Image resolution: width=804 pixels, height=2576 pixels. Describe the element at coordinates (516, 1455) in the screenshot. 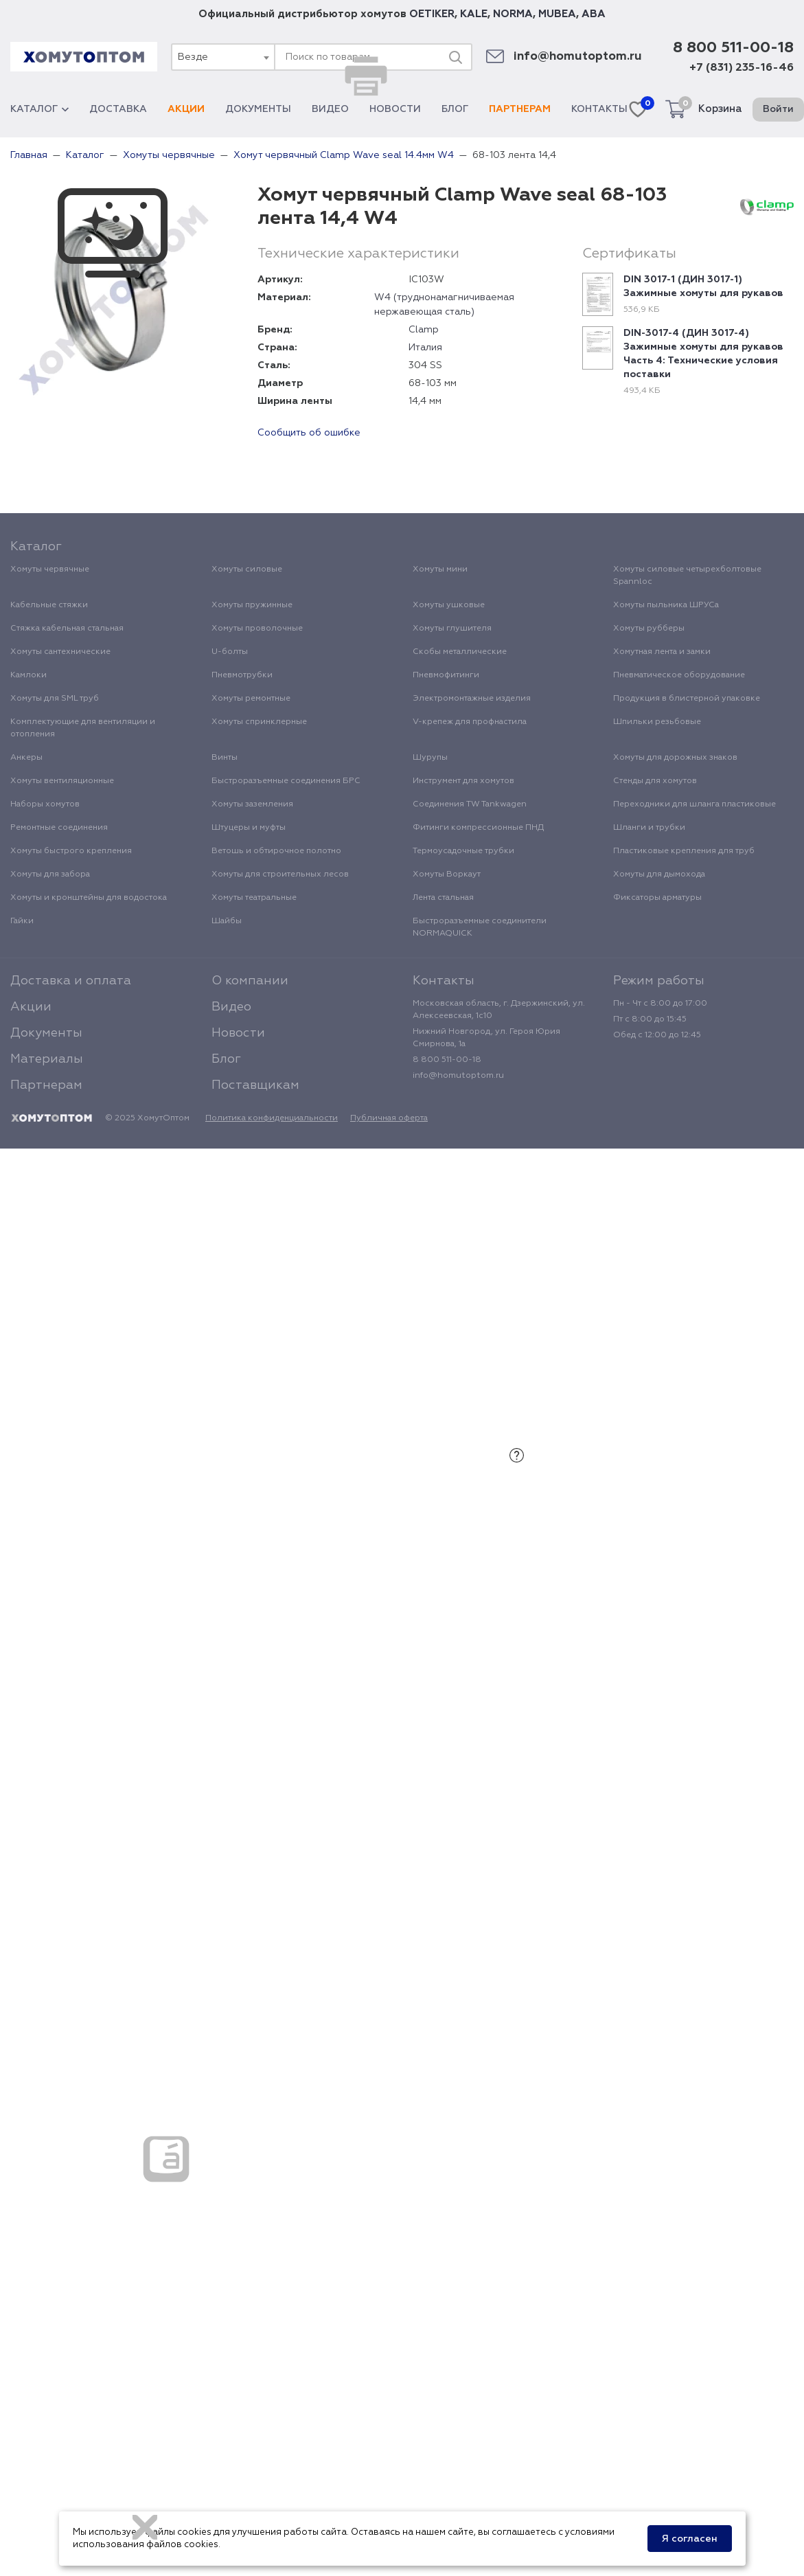

I see `access help or support documentation` at that location.